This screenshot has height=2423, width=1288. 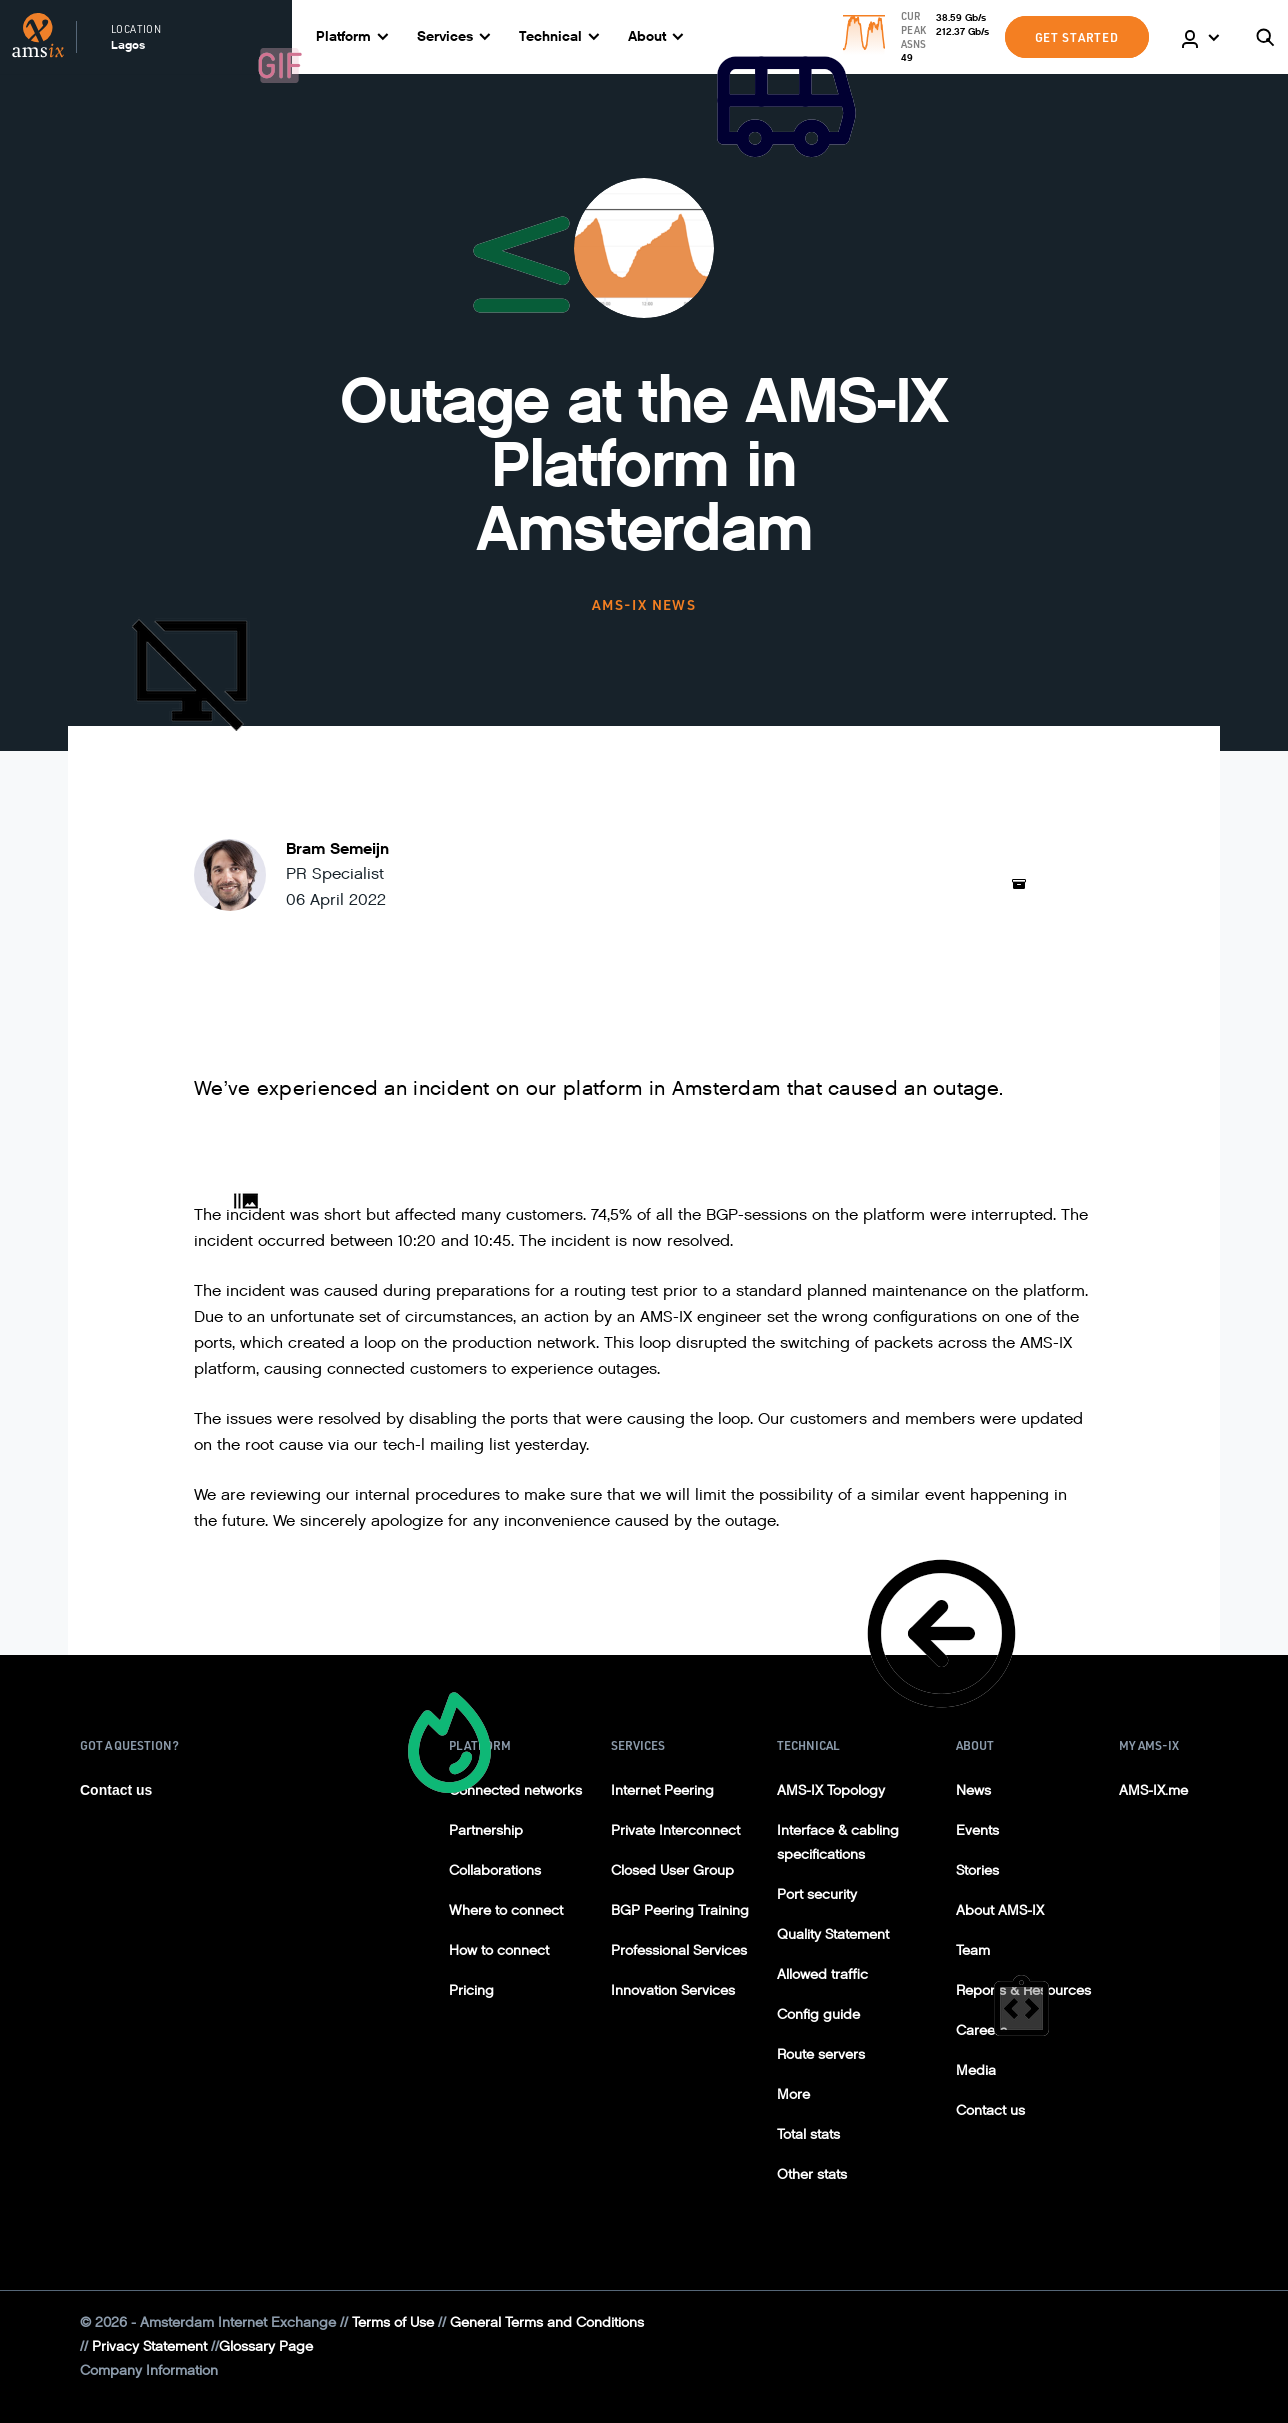 I want to click on go back to the previous screen, so click(x=941, y=1633).